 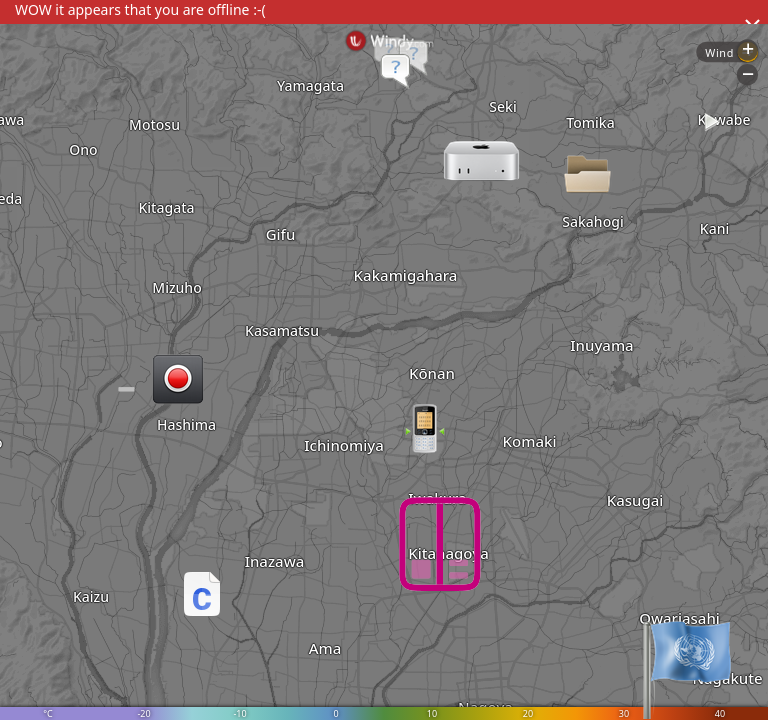 What do you see at coordinates (178, 380) in the screenshot?
I see `view notifications and alerts` at bounding box center [178, 380].